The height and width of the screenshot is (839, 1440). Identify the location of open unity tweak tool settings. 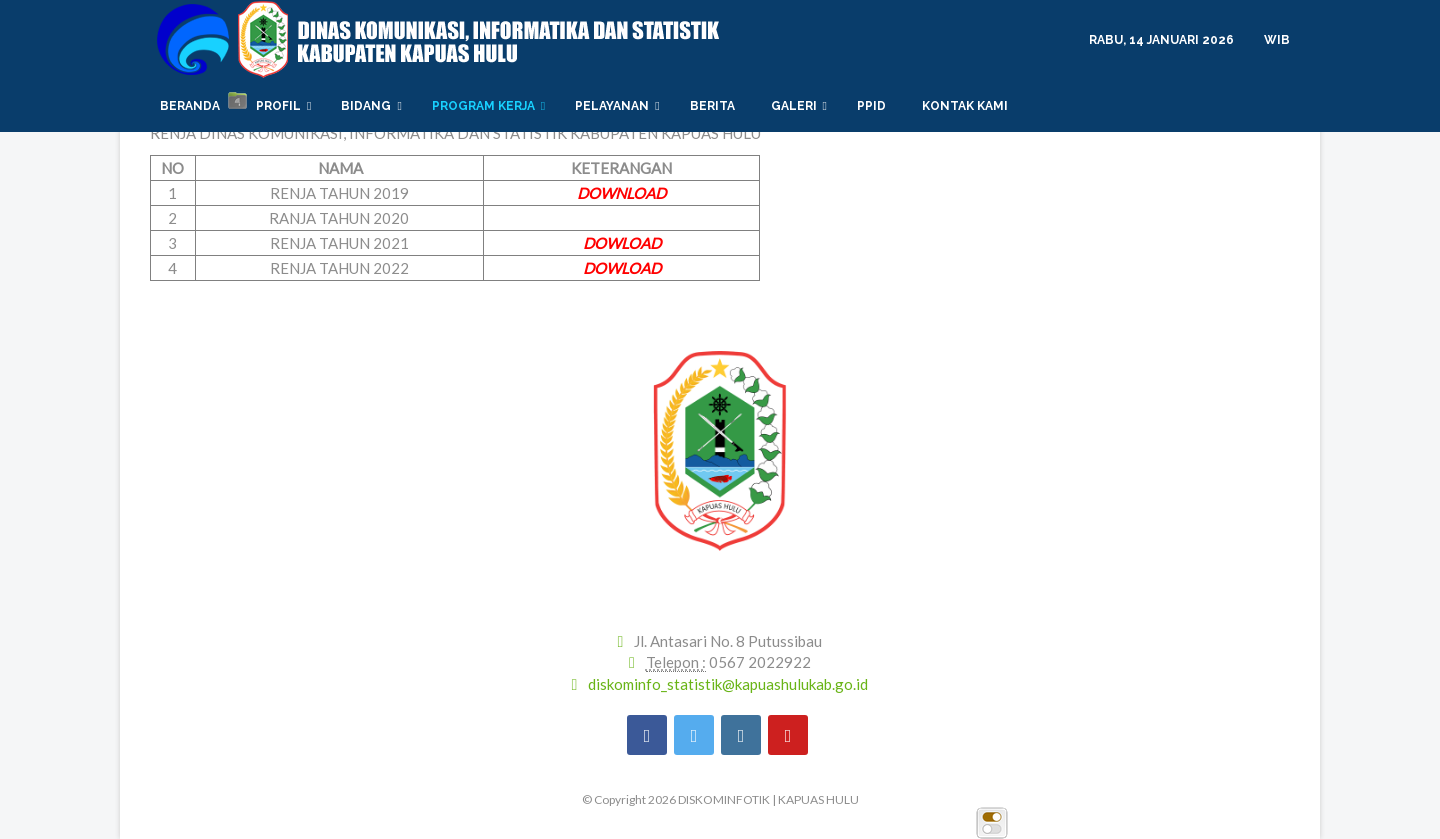
(992, 823).